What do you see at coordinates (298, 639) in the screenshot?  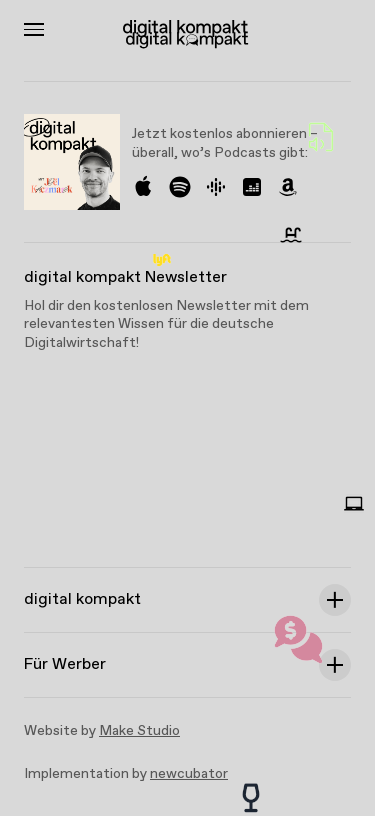 I see `view financial discussions or payment messages` at bounding box center [298, 639].